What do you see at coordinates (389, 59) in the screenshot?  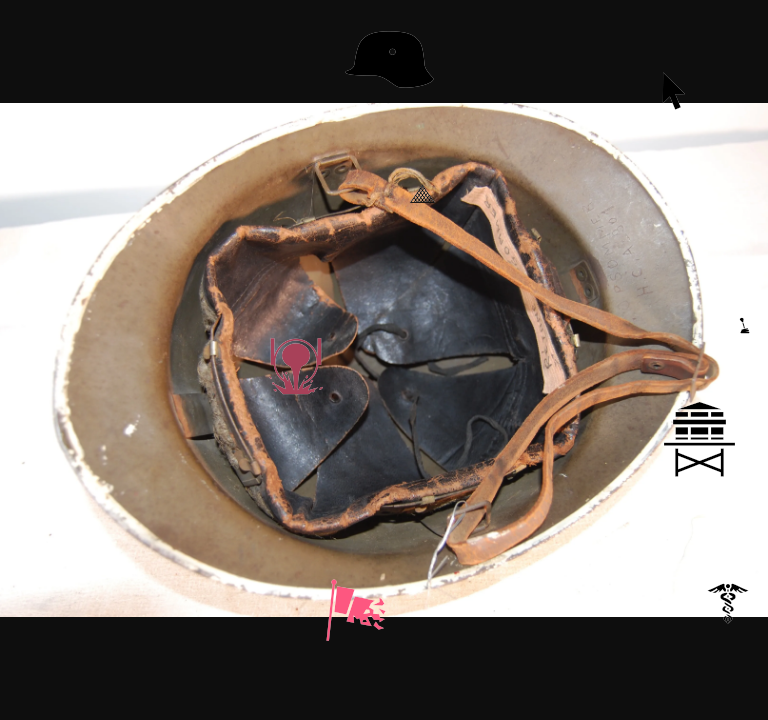 I see `select military or soldier character class` at bounding box center [389, 59].